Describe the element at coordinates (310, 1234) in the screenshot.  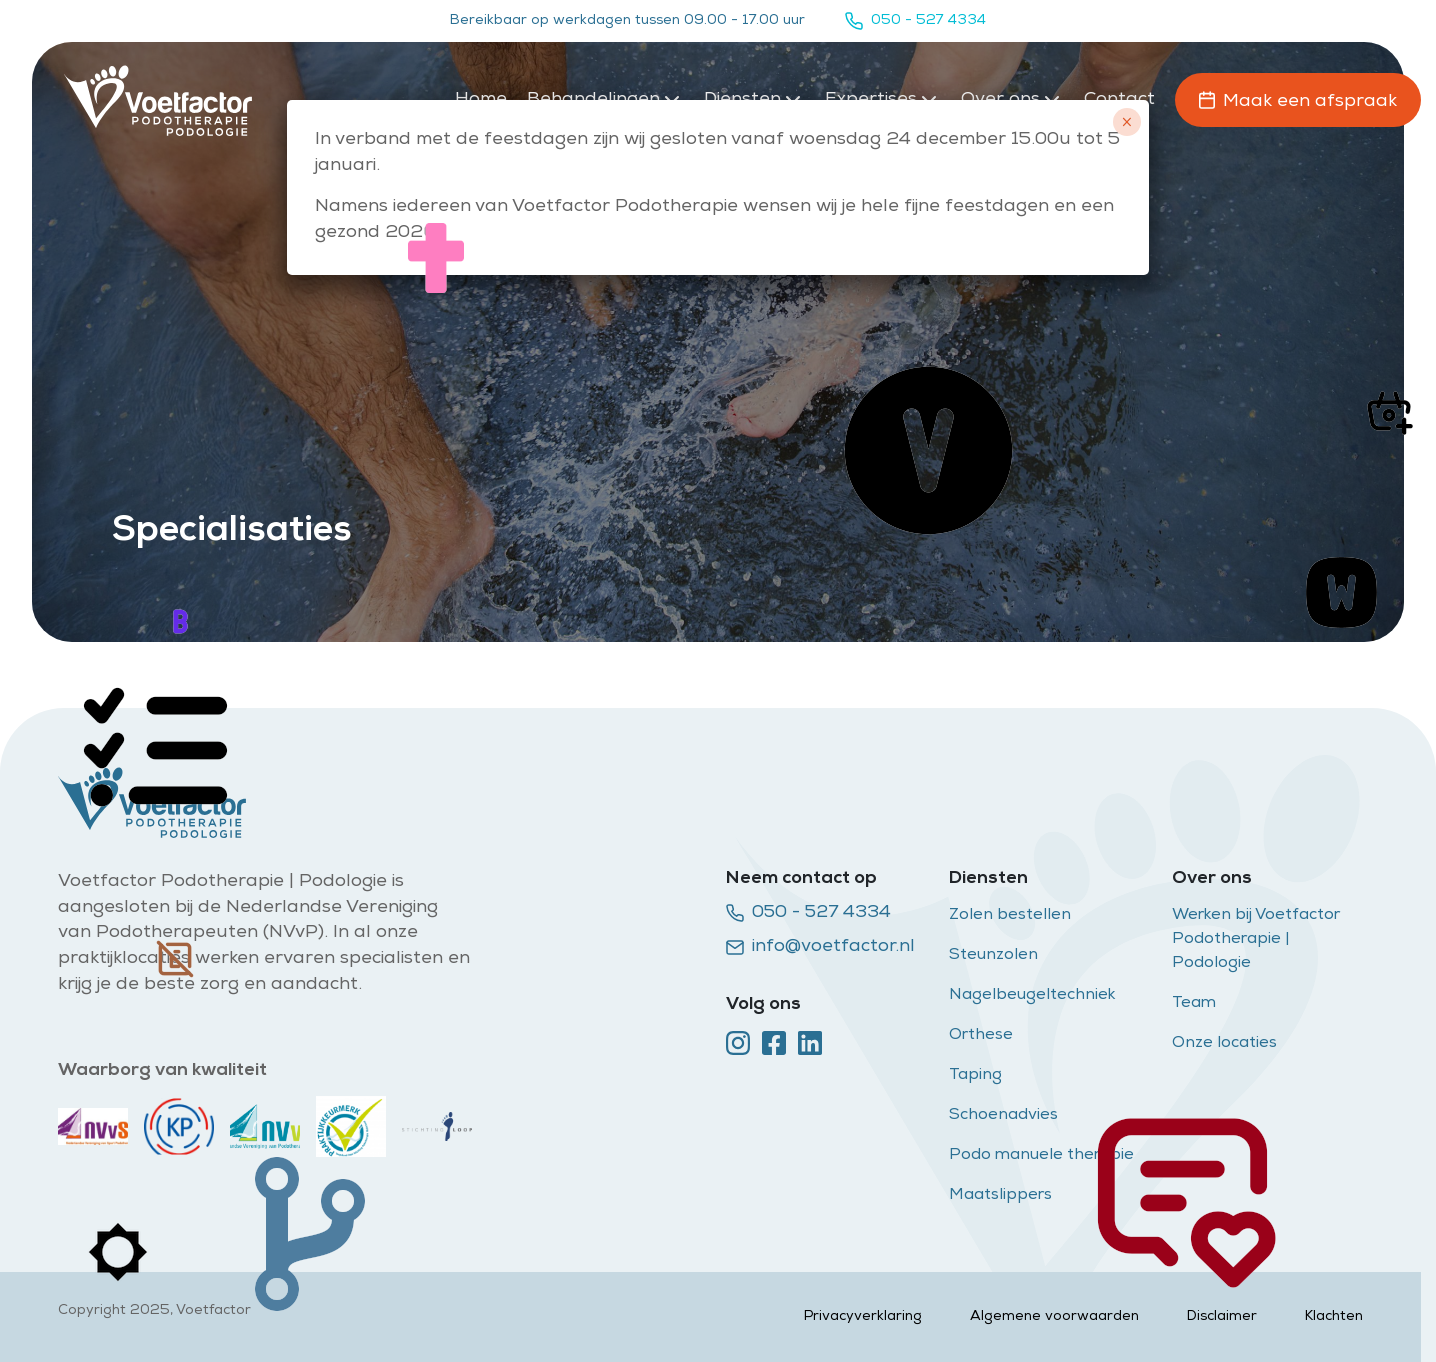
I see `create a new git branch` at that location.